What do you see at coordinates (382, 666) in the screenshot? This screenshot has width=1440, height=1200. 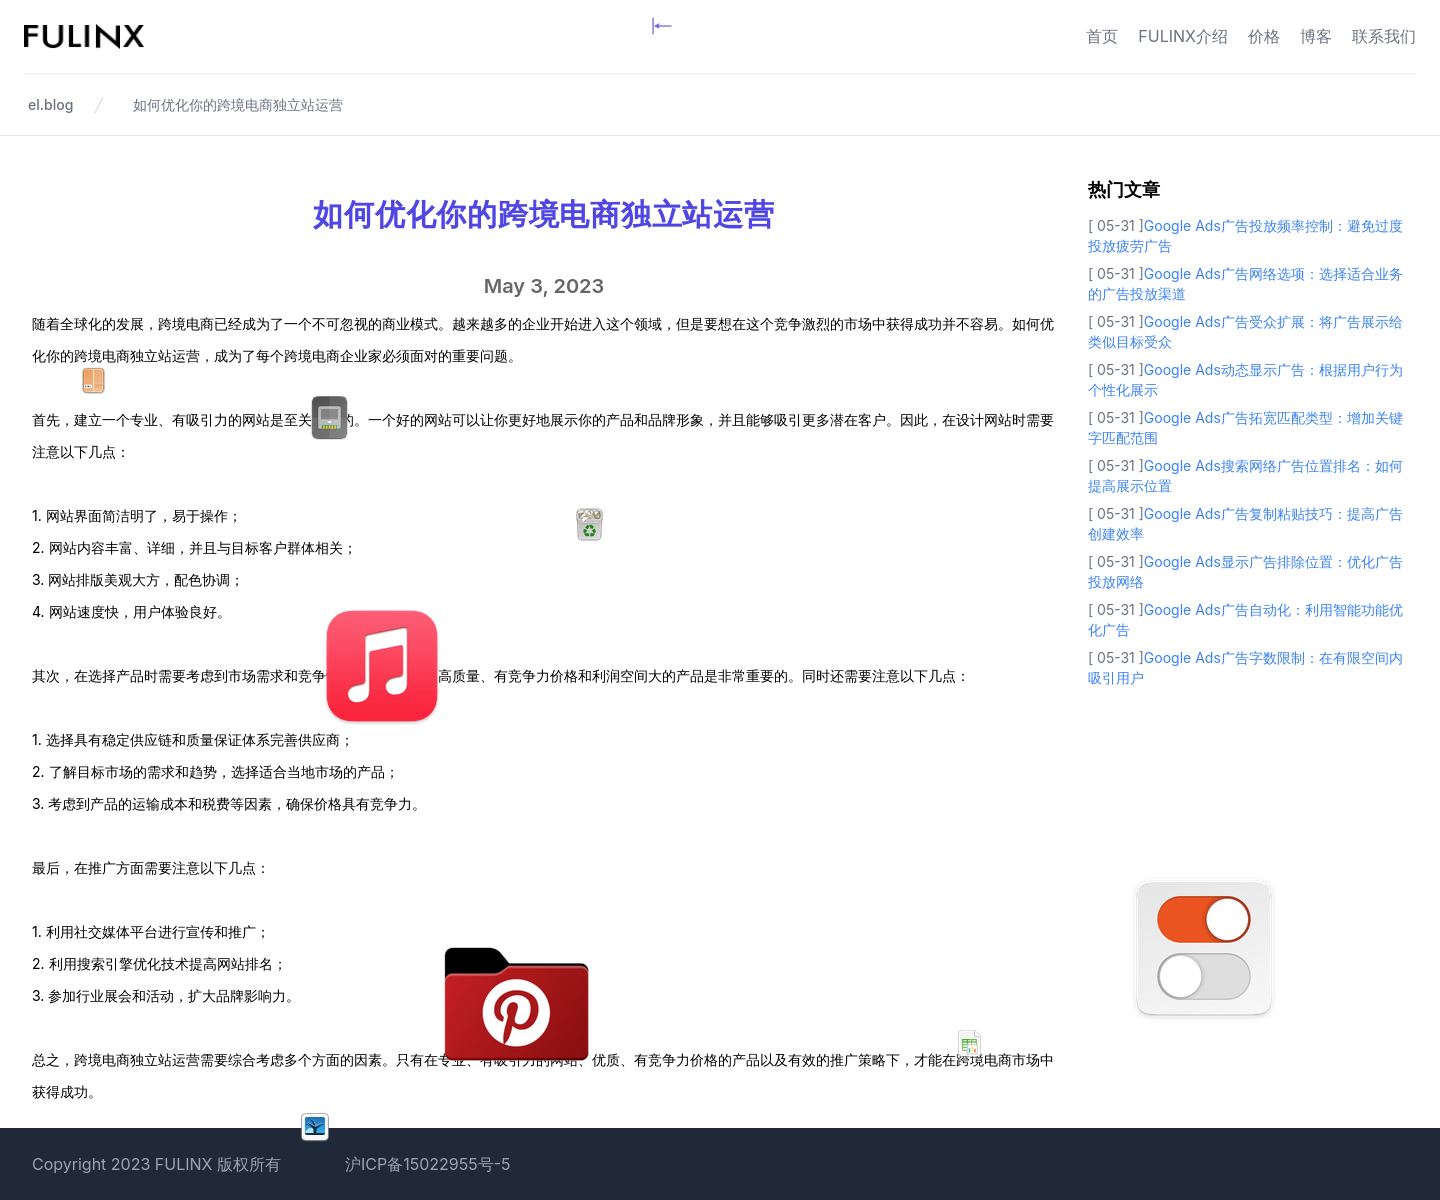 I see `open apple music app` at bounding box center [382, 666].